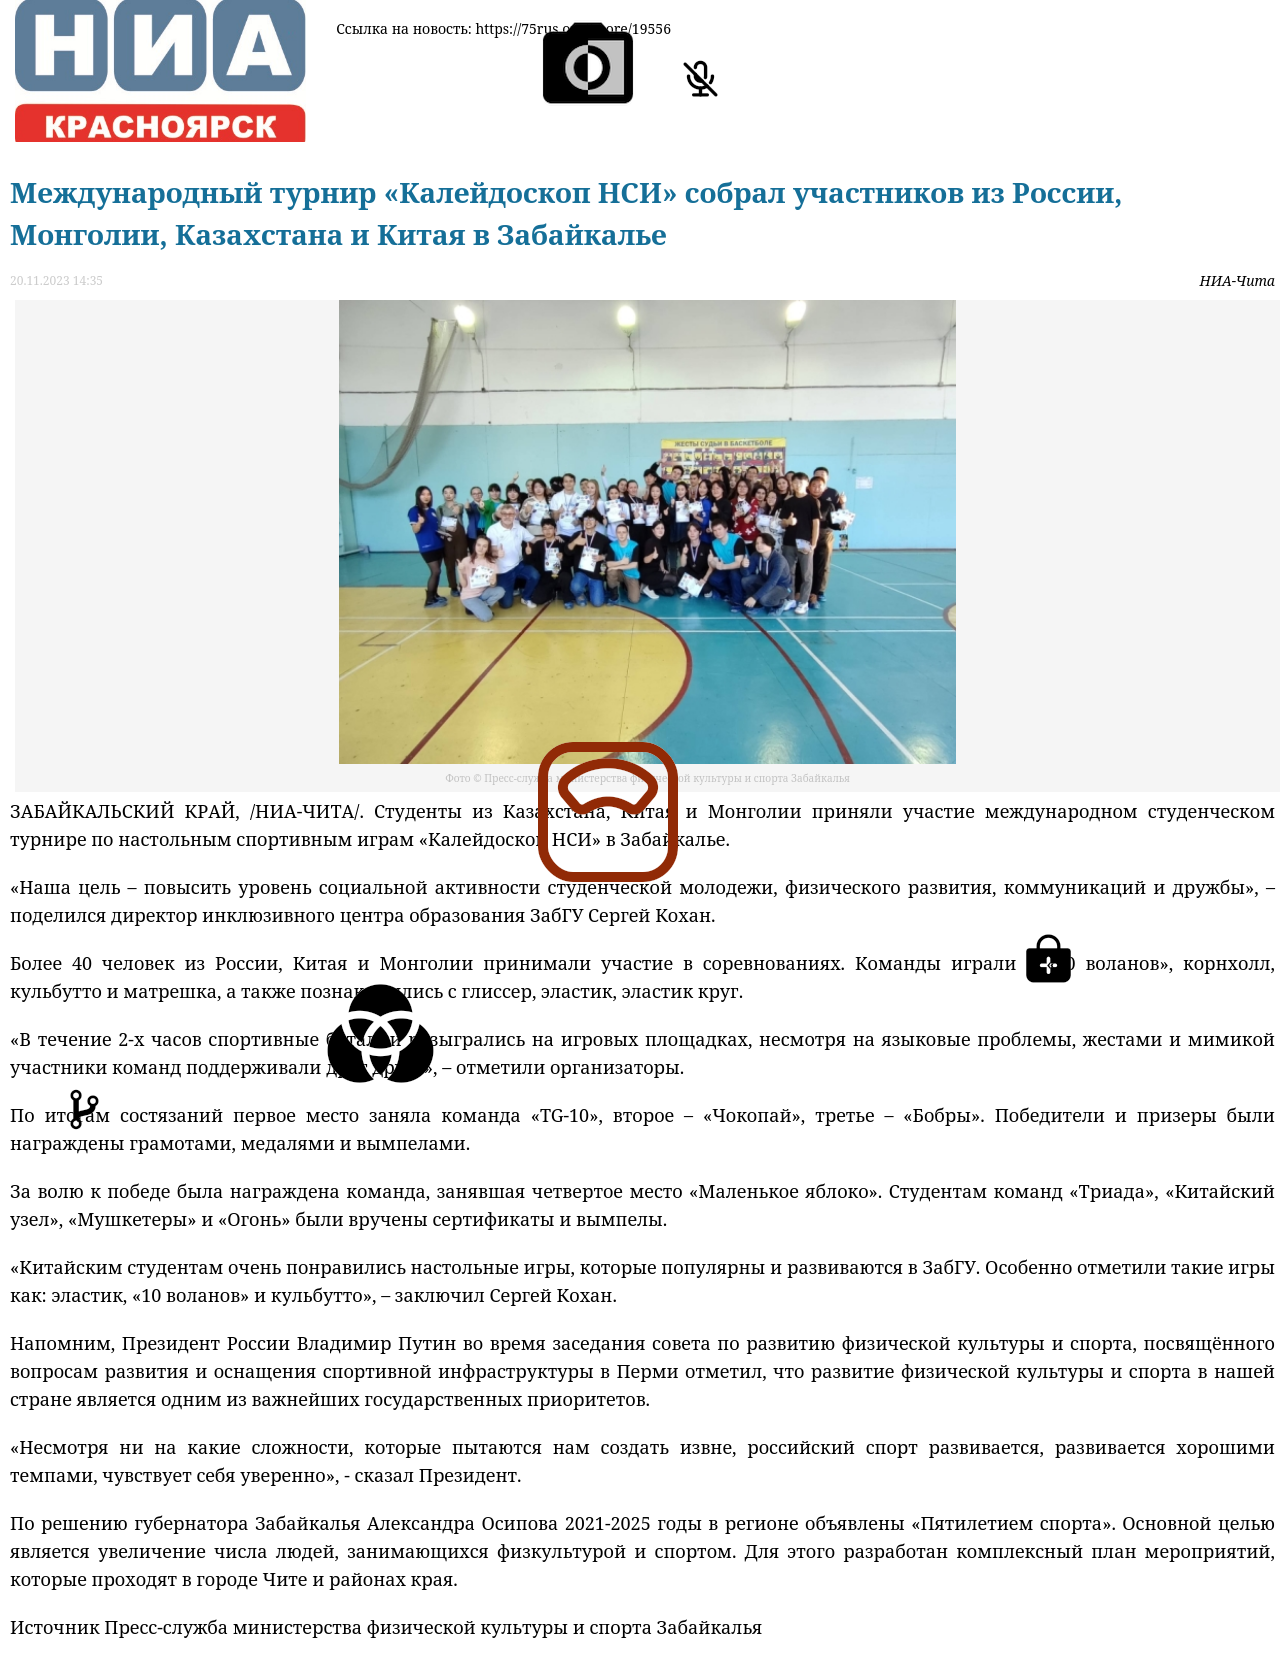  I want to click on mute your microphone, so click(700, 79).